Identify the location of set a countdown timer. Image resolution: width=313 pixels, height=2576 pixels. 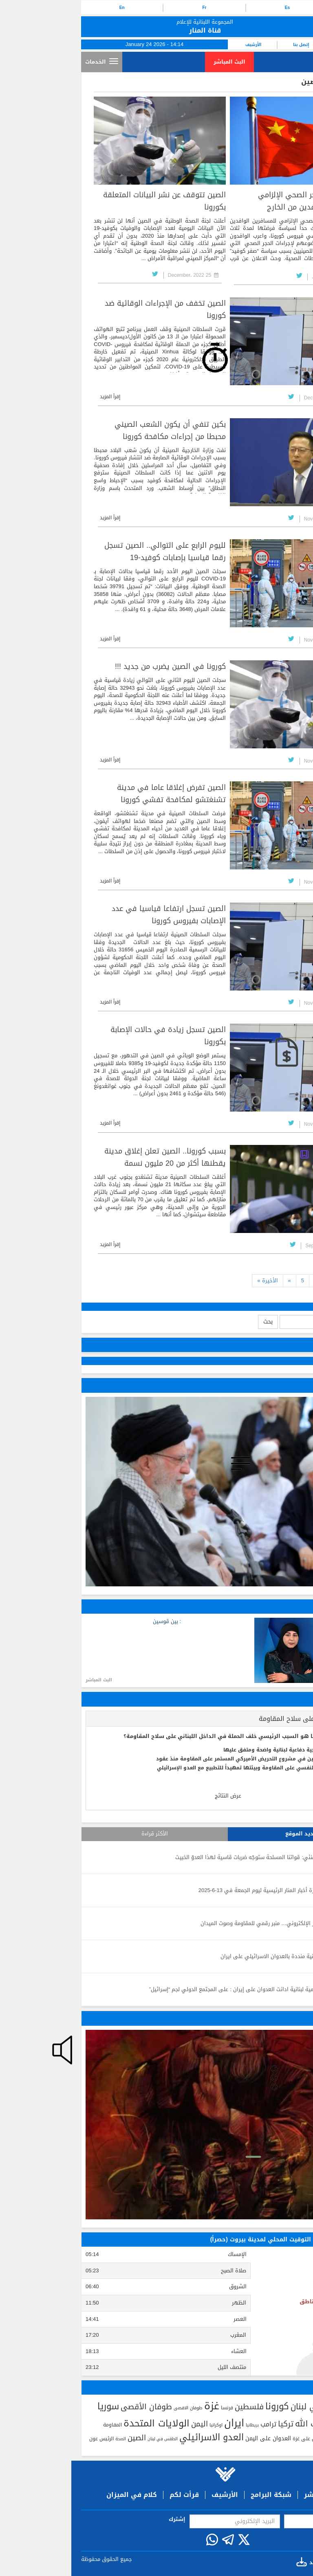
(215, 358).